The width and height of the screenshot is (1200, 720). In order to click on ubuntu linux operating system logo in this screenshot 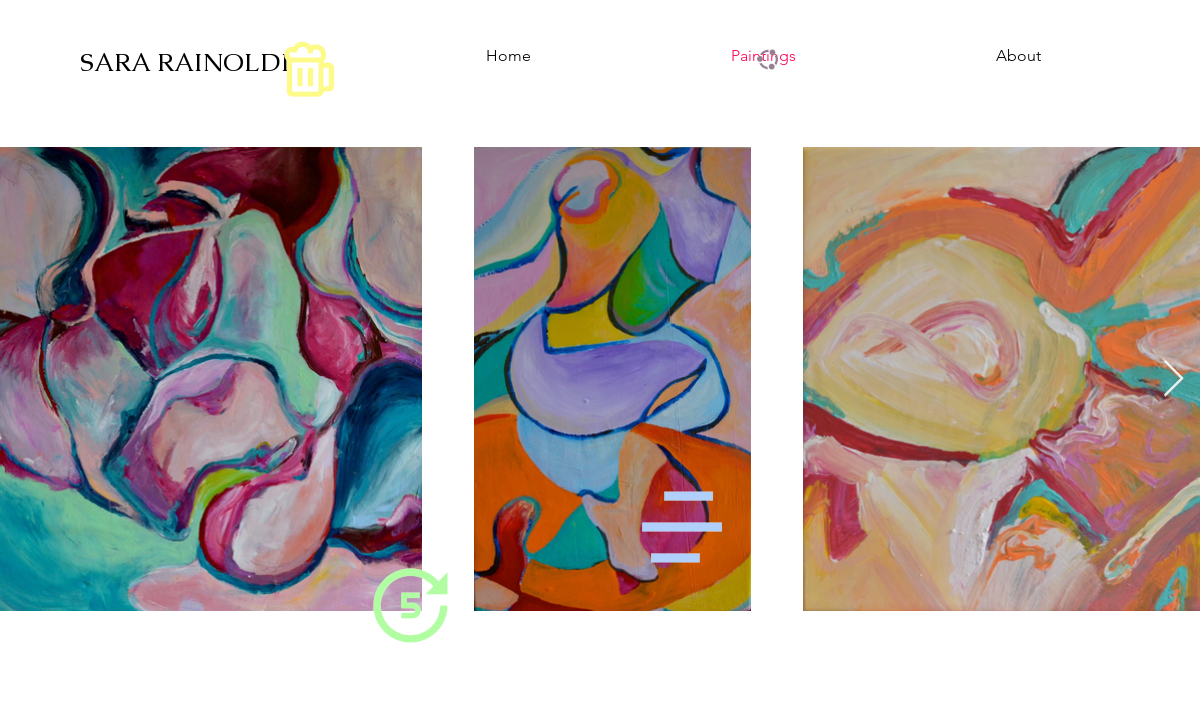, I will do `click(767, 59)`.